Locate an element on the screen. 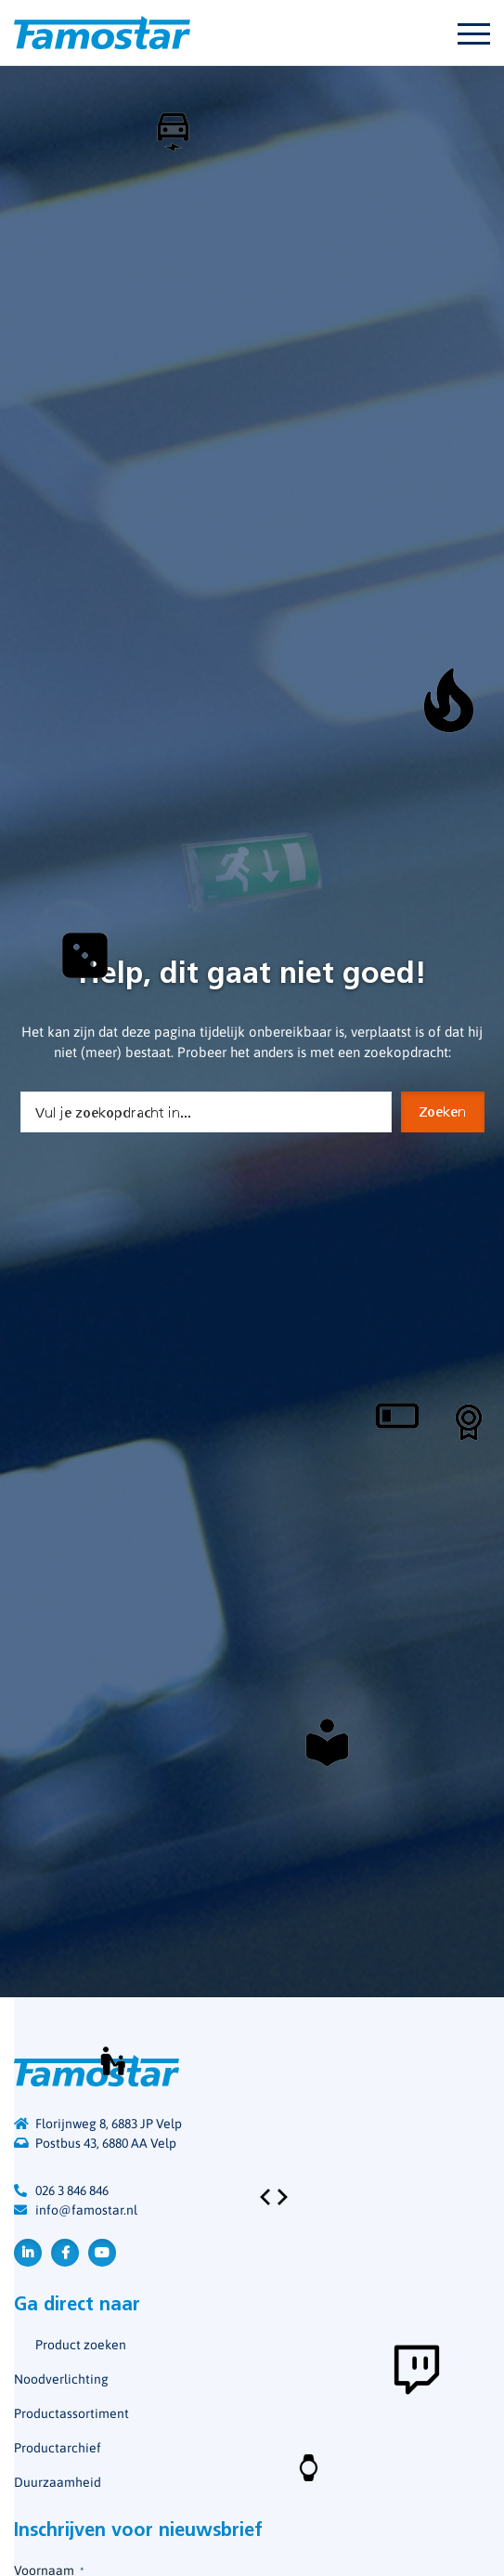 The width and height of the screenshot is (504, 2576). view or edit source code is located at coordinates (274, 2197).